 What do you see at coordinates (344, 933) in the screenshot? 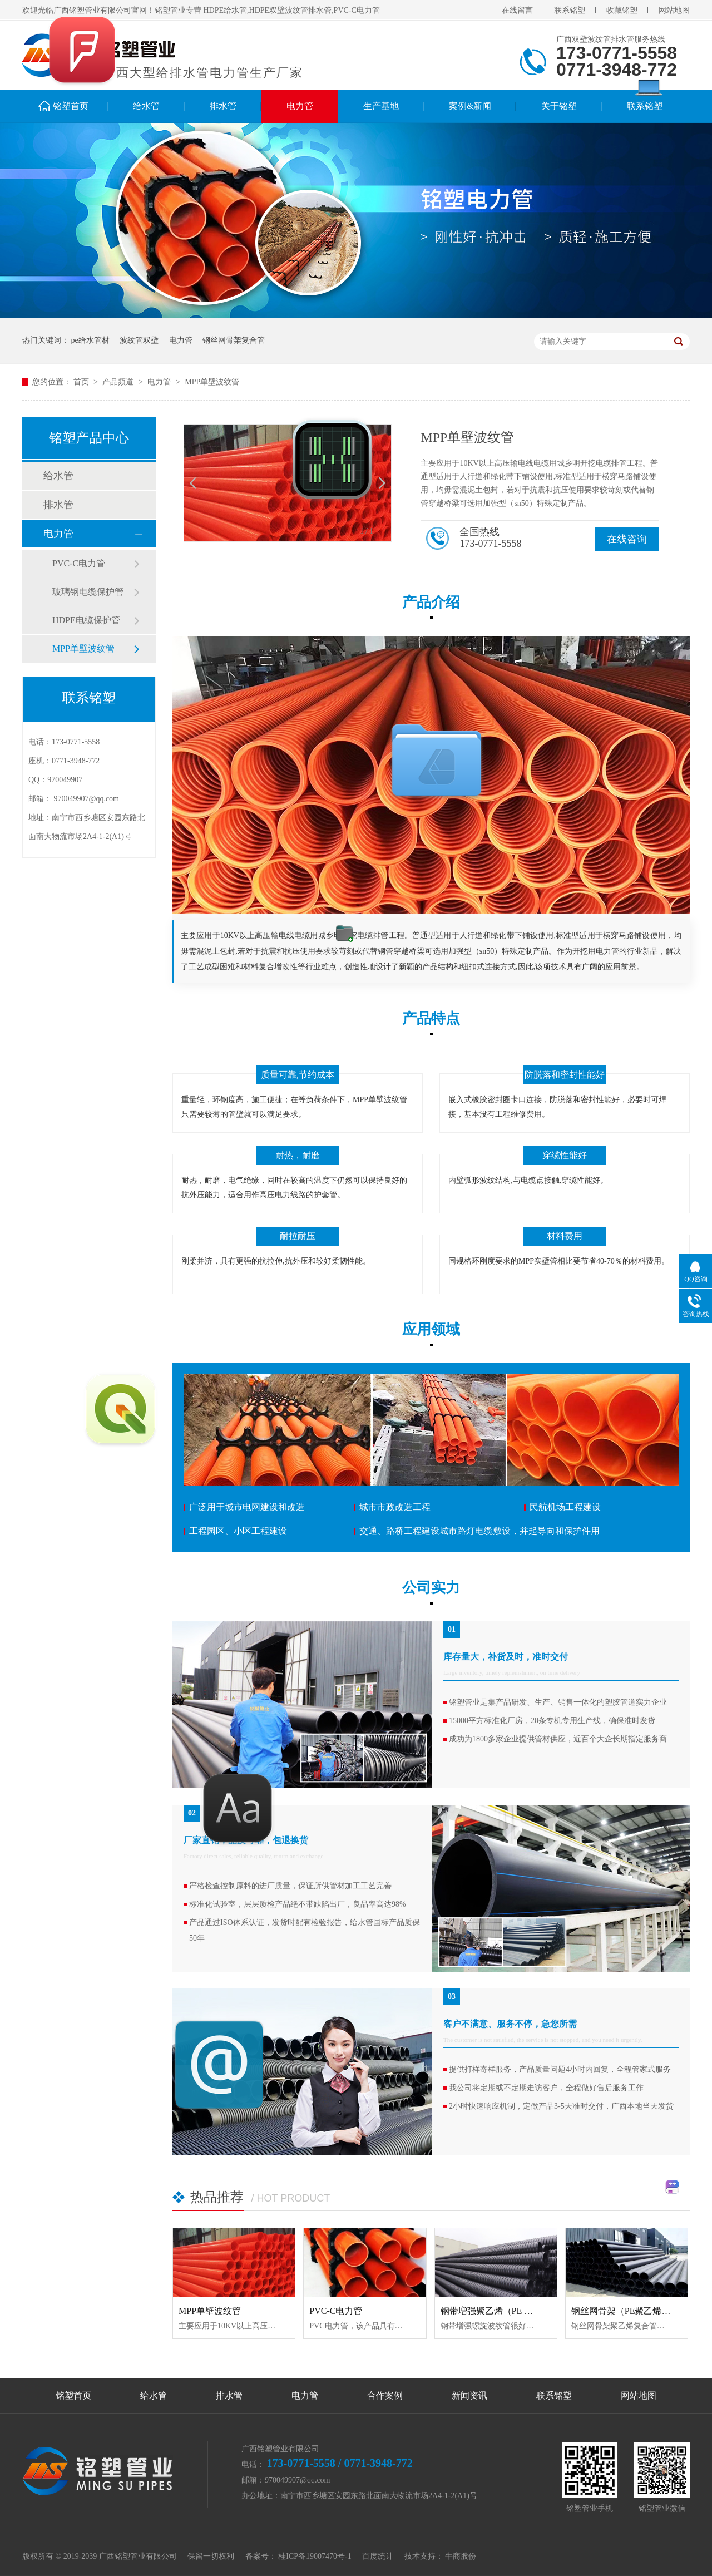
I see `create a new folder` at bounding box center [344, 933].